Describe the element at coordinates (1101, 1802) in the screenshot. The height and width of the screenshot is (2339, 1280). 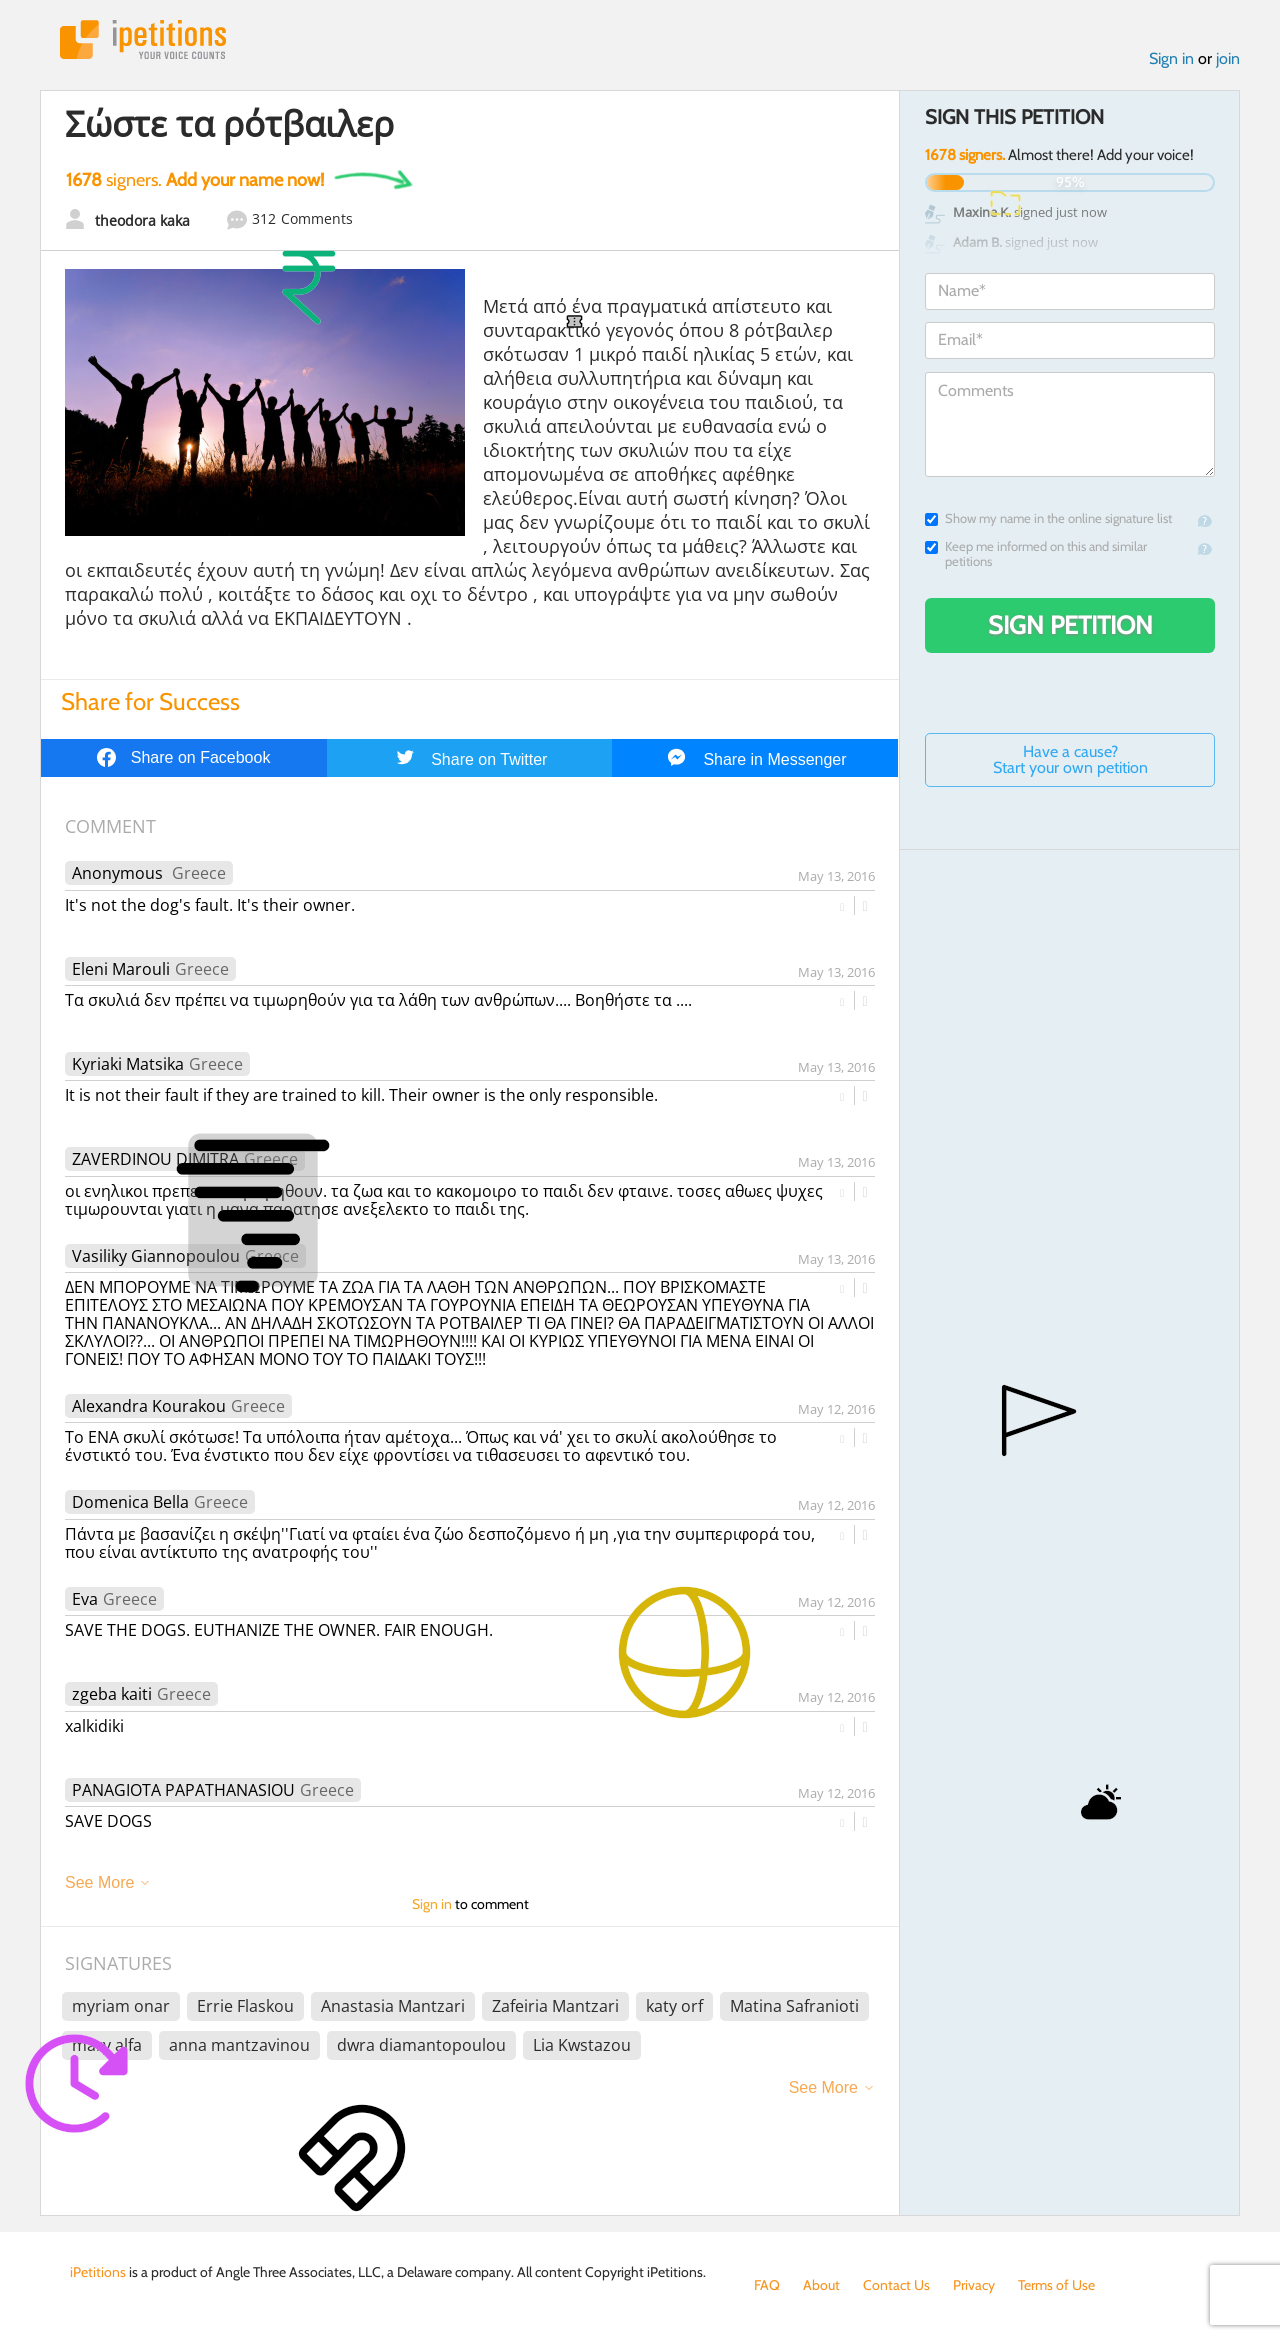
I see `indicates partly cloudy weather conditions` at that location.